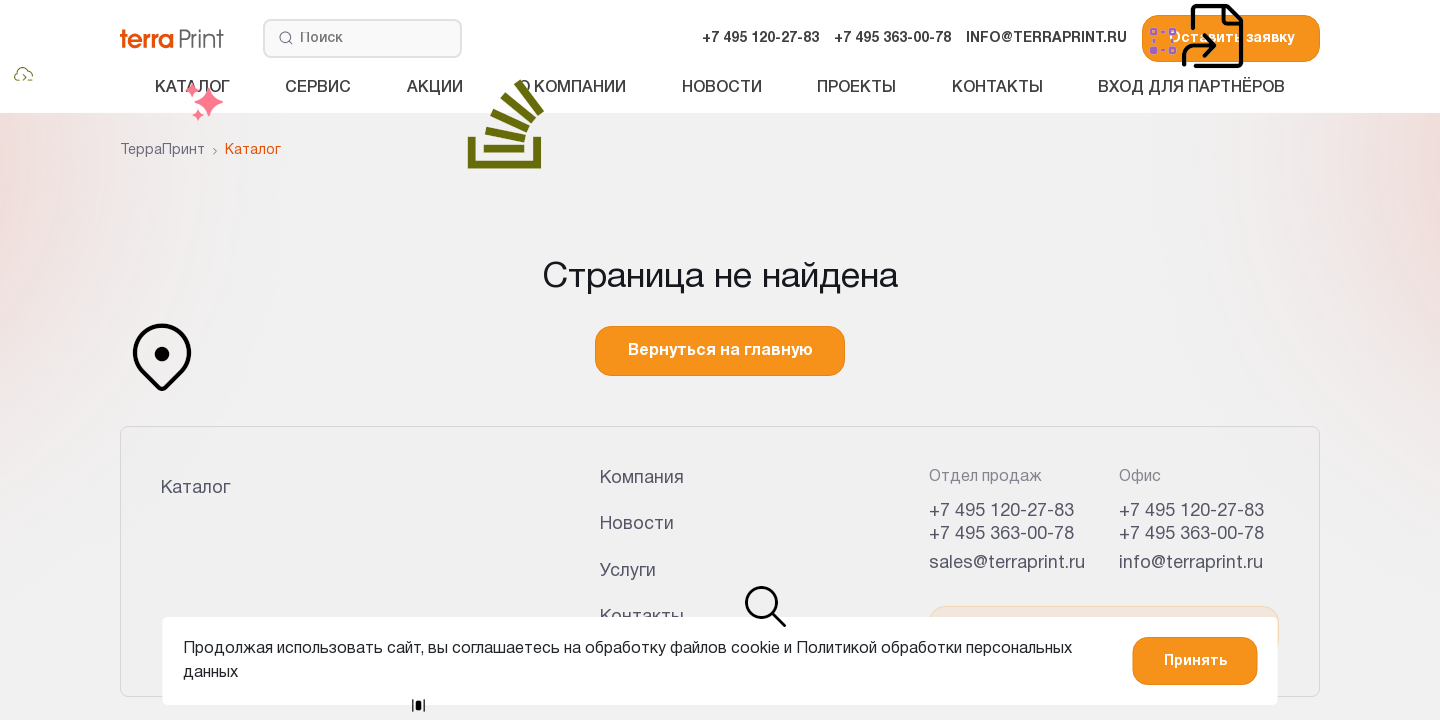 The width and height of the screenshot is (1440, 720). Describe the element at coordinates (23, 74) in the screenshot. I see `access cloud-based AI agent services` at that location.